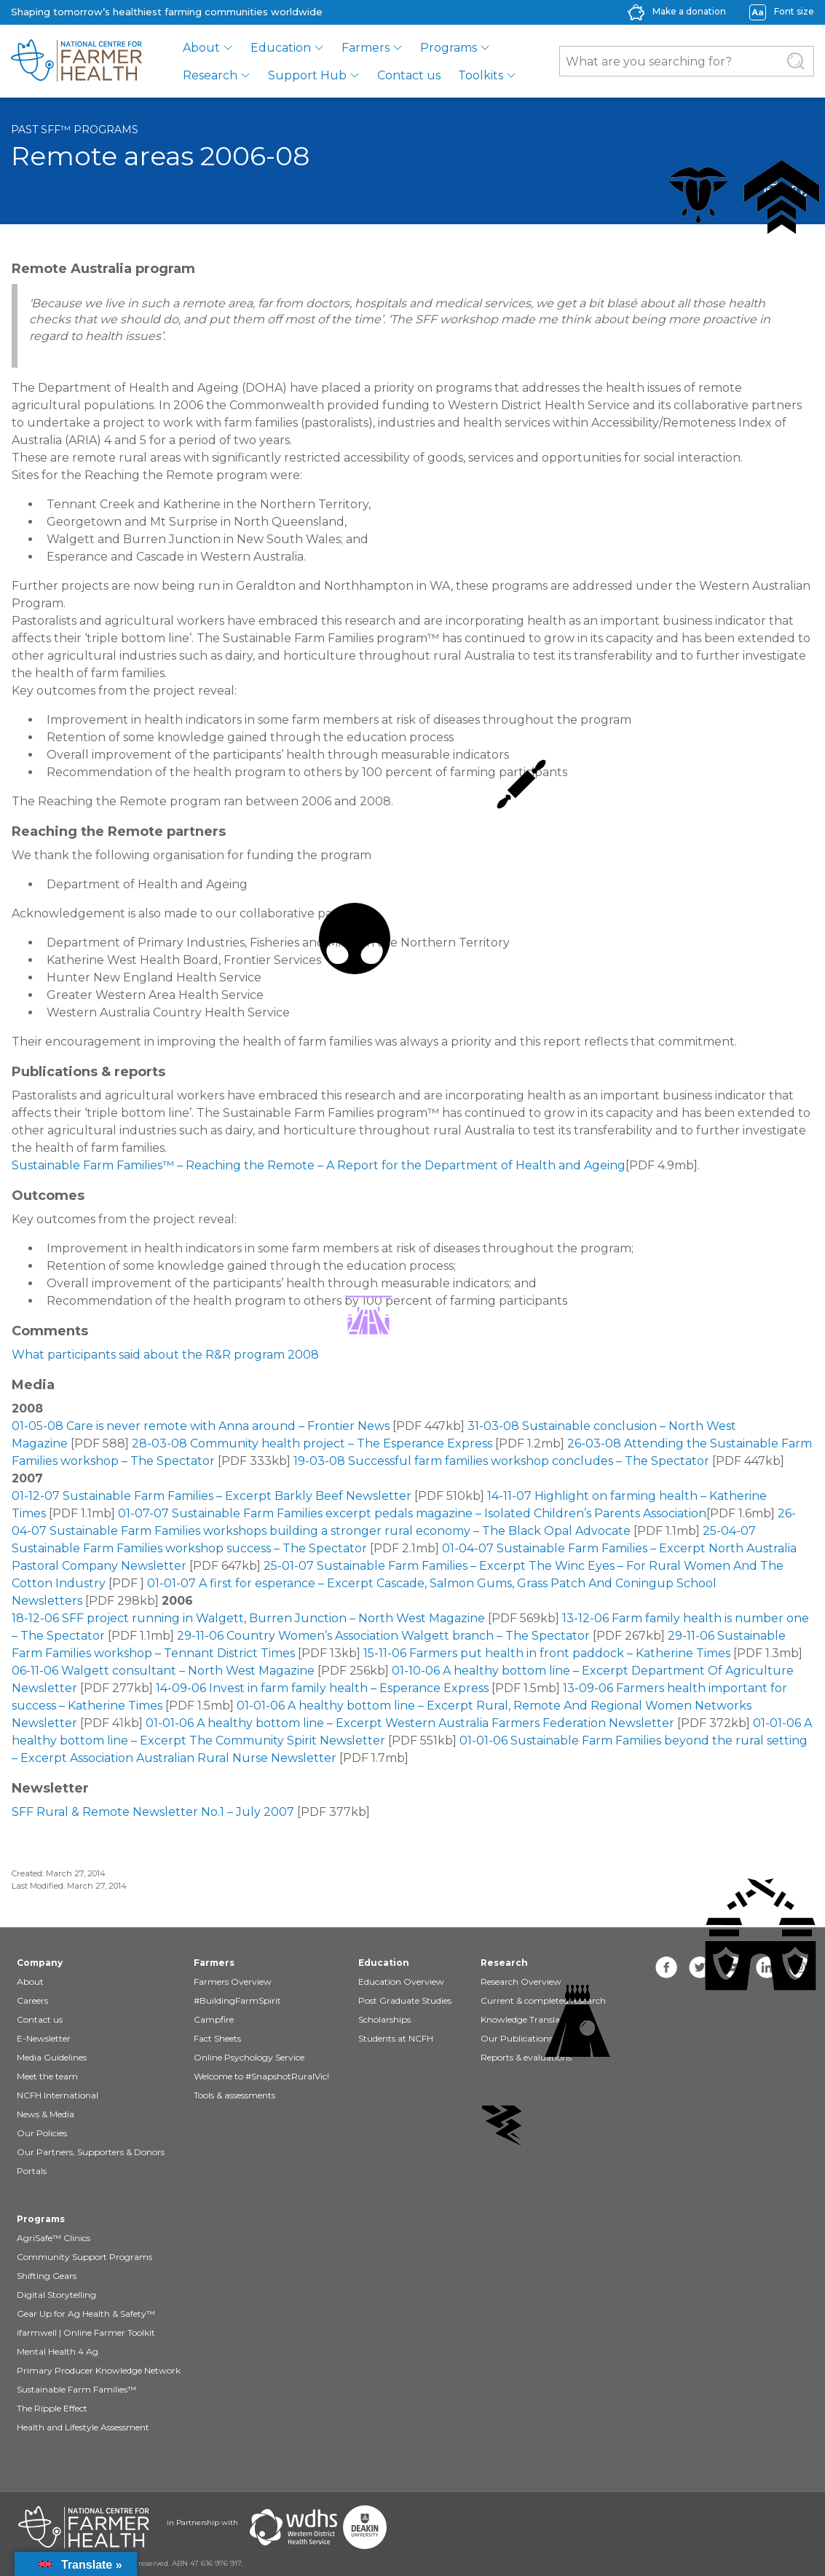 The image size is (825, 2576). I want to click on select tongue or taste-related action in a game, so click(698, 195).